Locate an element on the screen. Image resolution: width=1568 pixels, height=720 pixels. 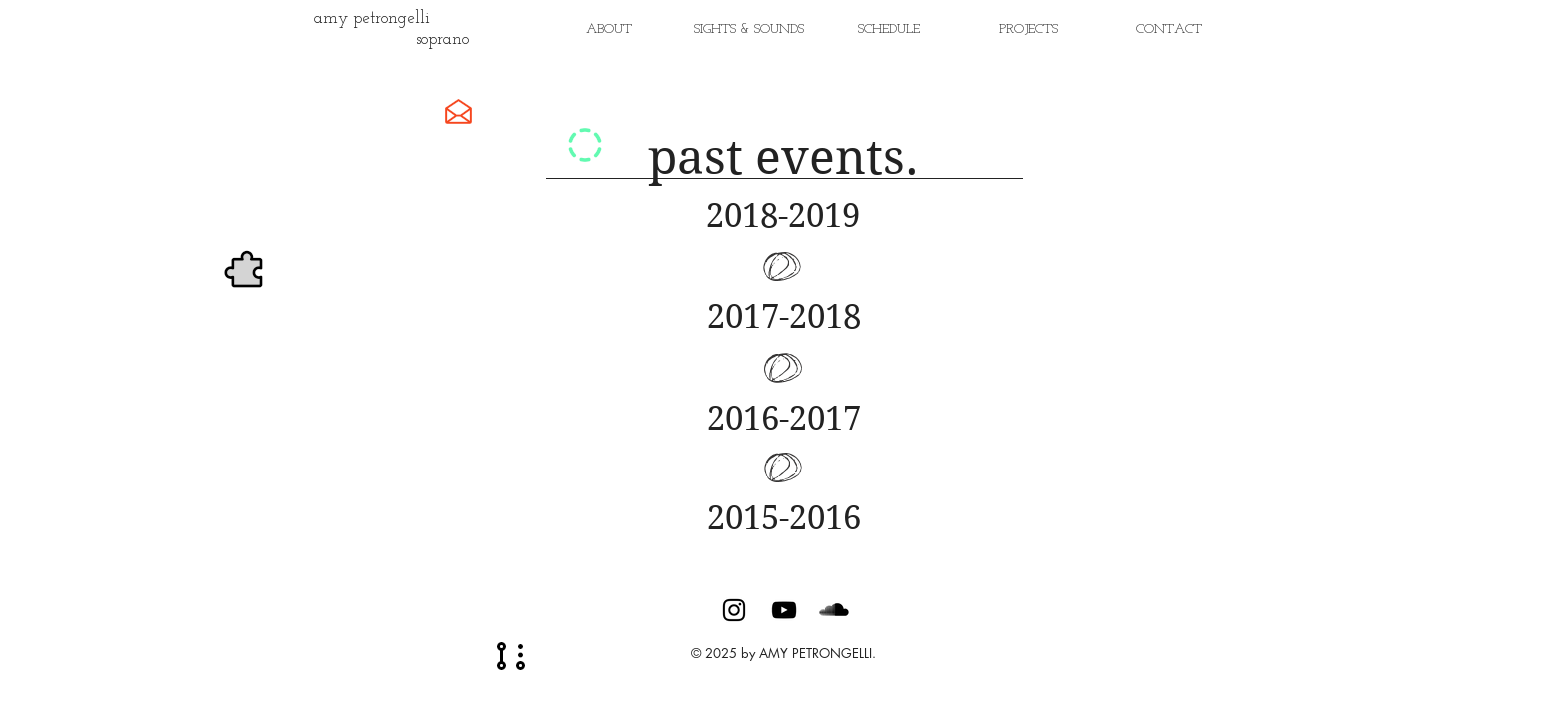
view an opened email or message is located at coordinates (458, 112).